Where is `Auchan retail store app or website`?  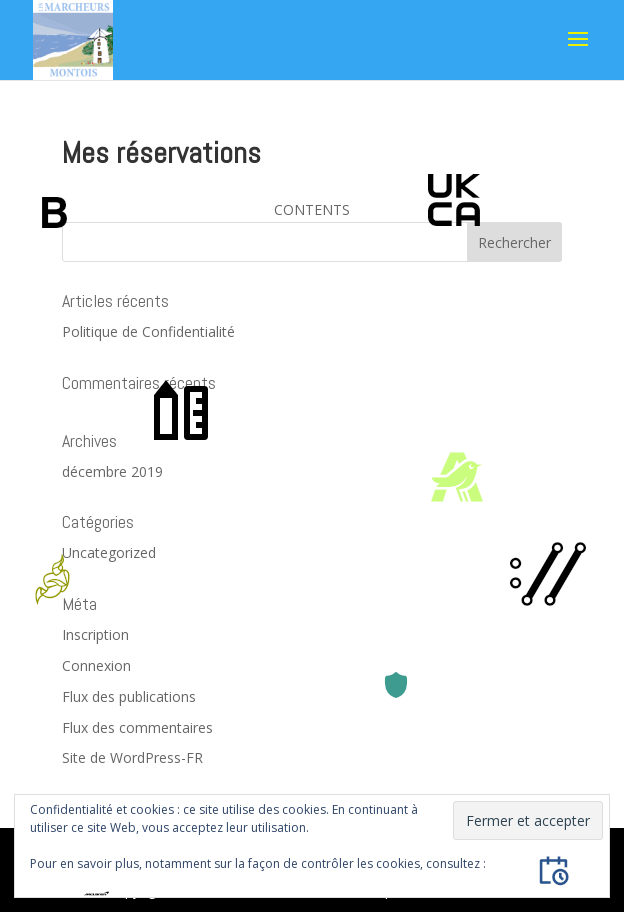
Auchan retail store app or website is located at coordinates (457, 477).